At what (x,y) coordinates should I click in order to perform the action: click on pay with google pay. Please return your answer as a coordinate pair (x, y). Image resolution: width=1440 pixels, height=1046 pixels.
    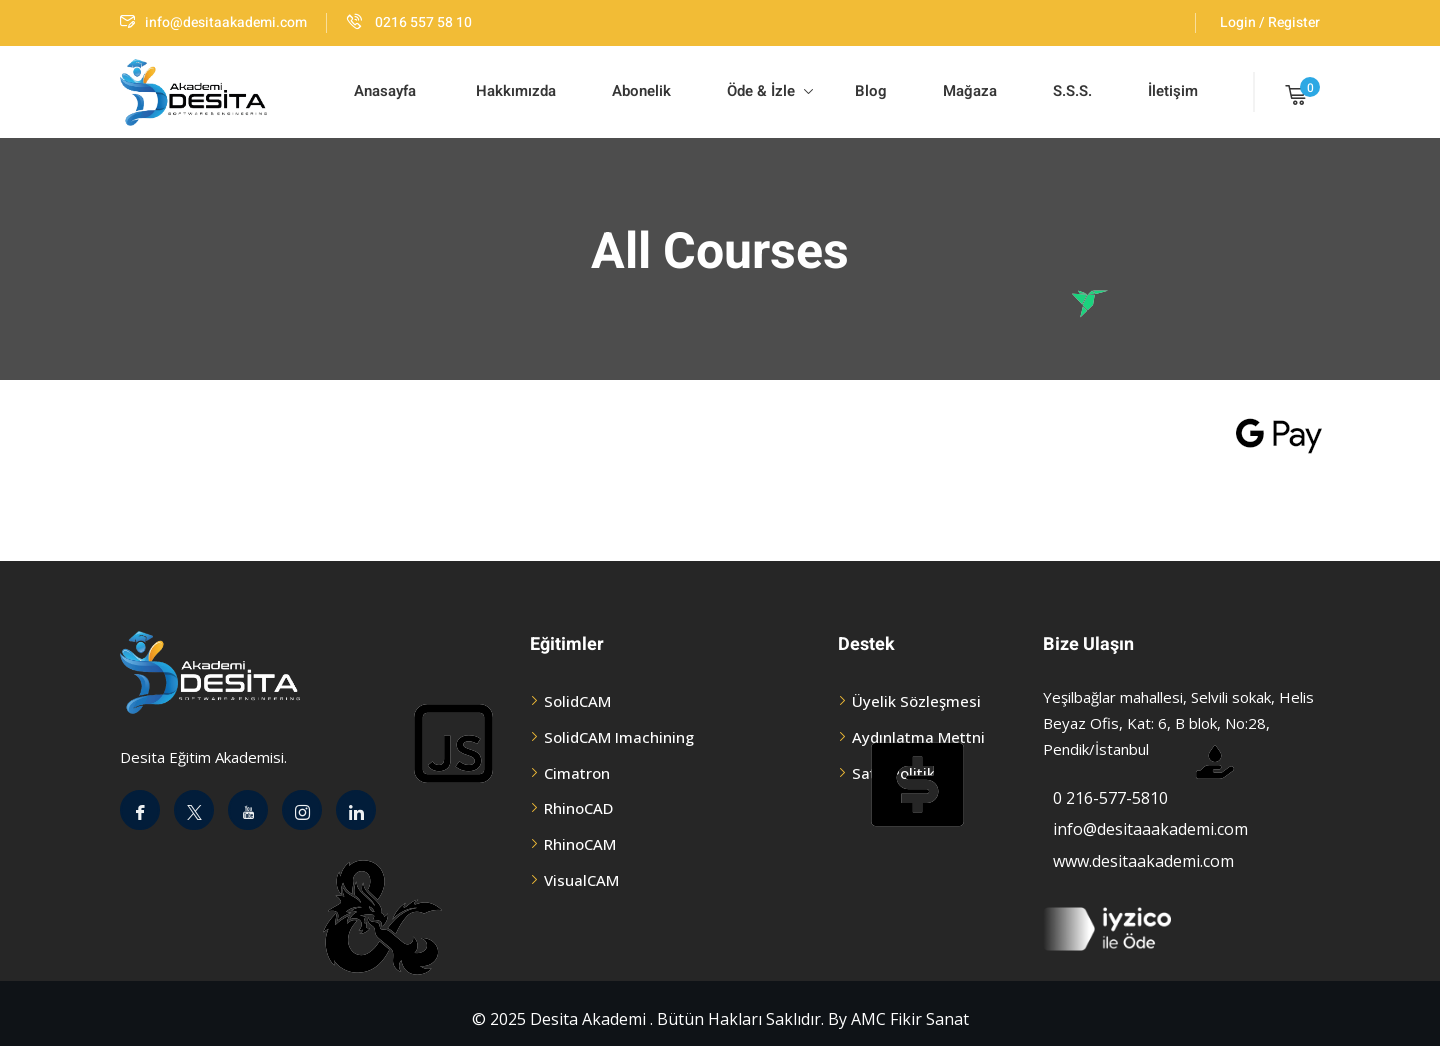
    Looking at the image, I should click on (1279, 436).